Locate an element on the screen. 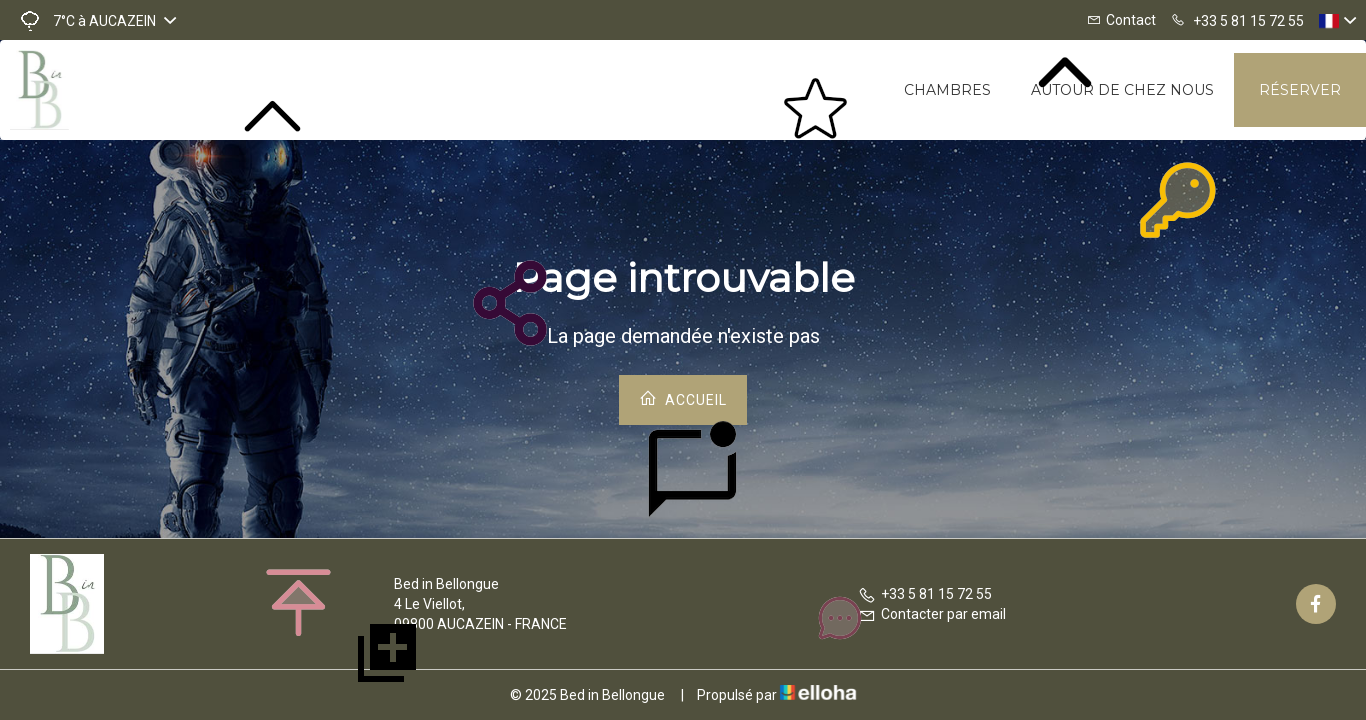 The height and width of the screenshot is (720, 1366). collapse or minimize a panel is located at coordinates (272, 131).